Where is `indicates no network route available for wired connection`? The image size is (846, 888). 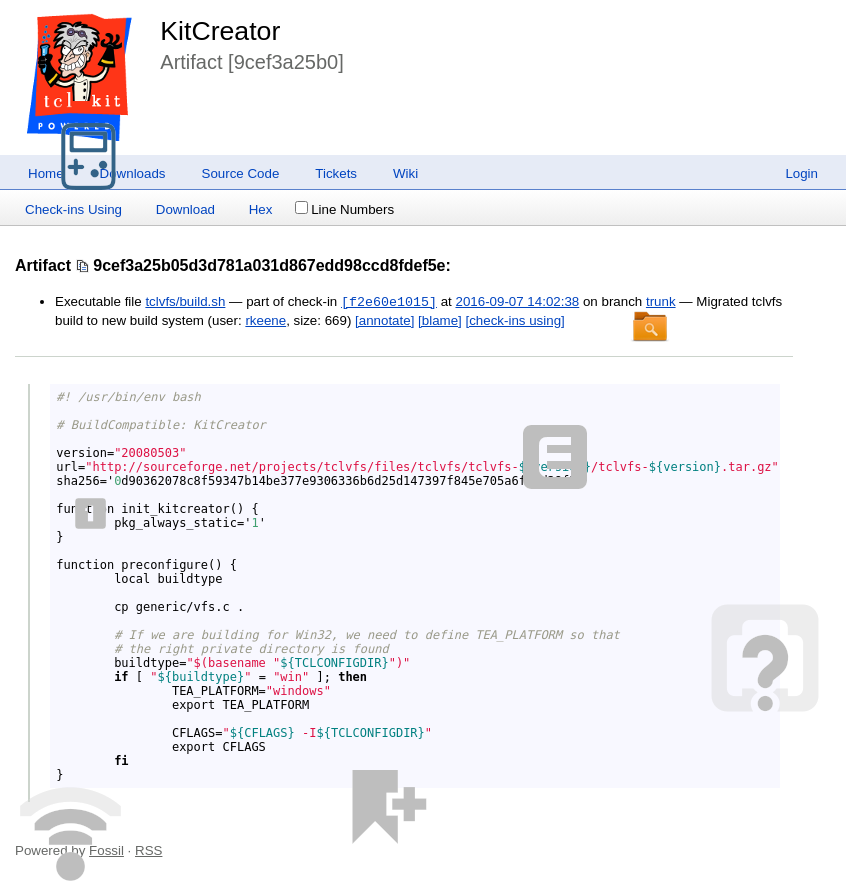 indicates no network route available for wired connection is located at coordinates (765, 658).